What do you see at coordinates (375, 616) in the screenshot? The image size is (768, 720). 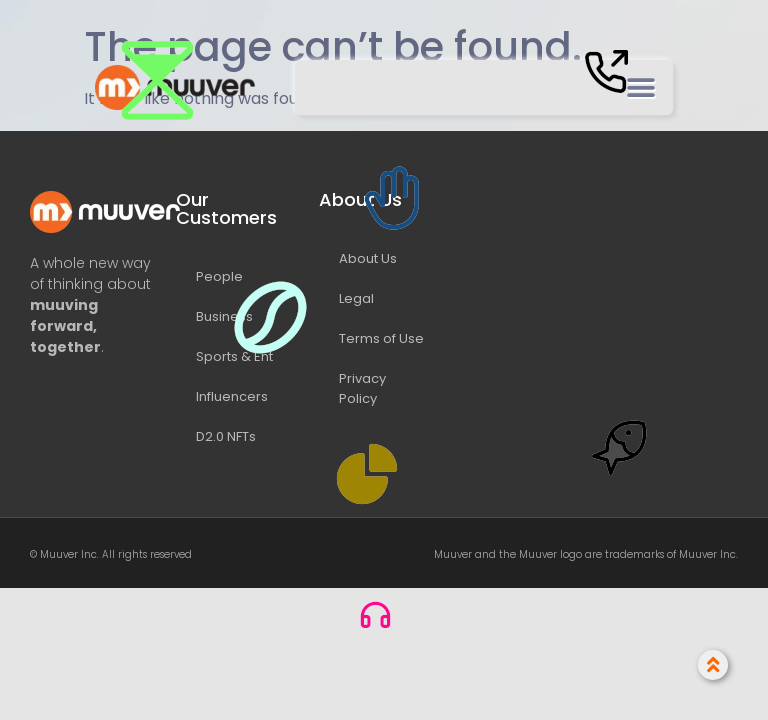 I see `listen to audio or music` at bounding box center [375, 616].